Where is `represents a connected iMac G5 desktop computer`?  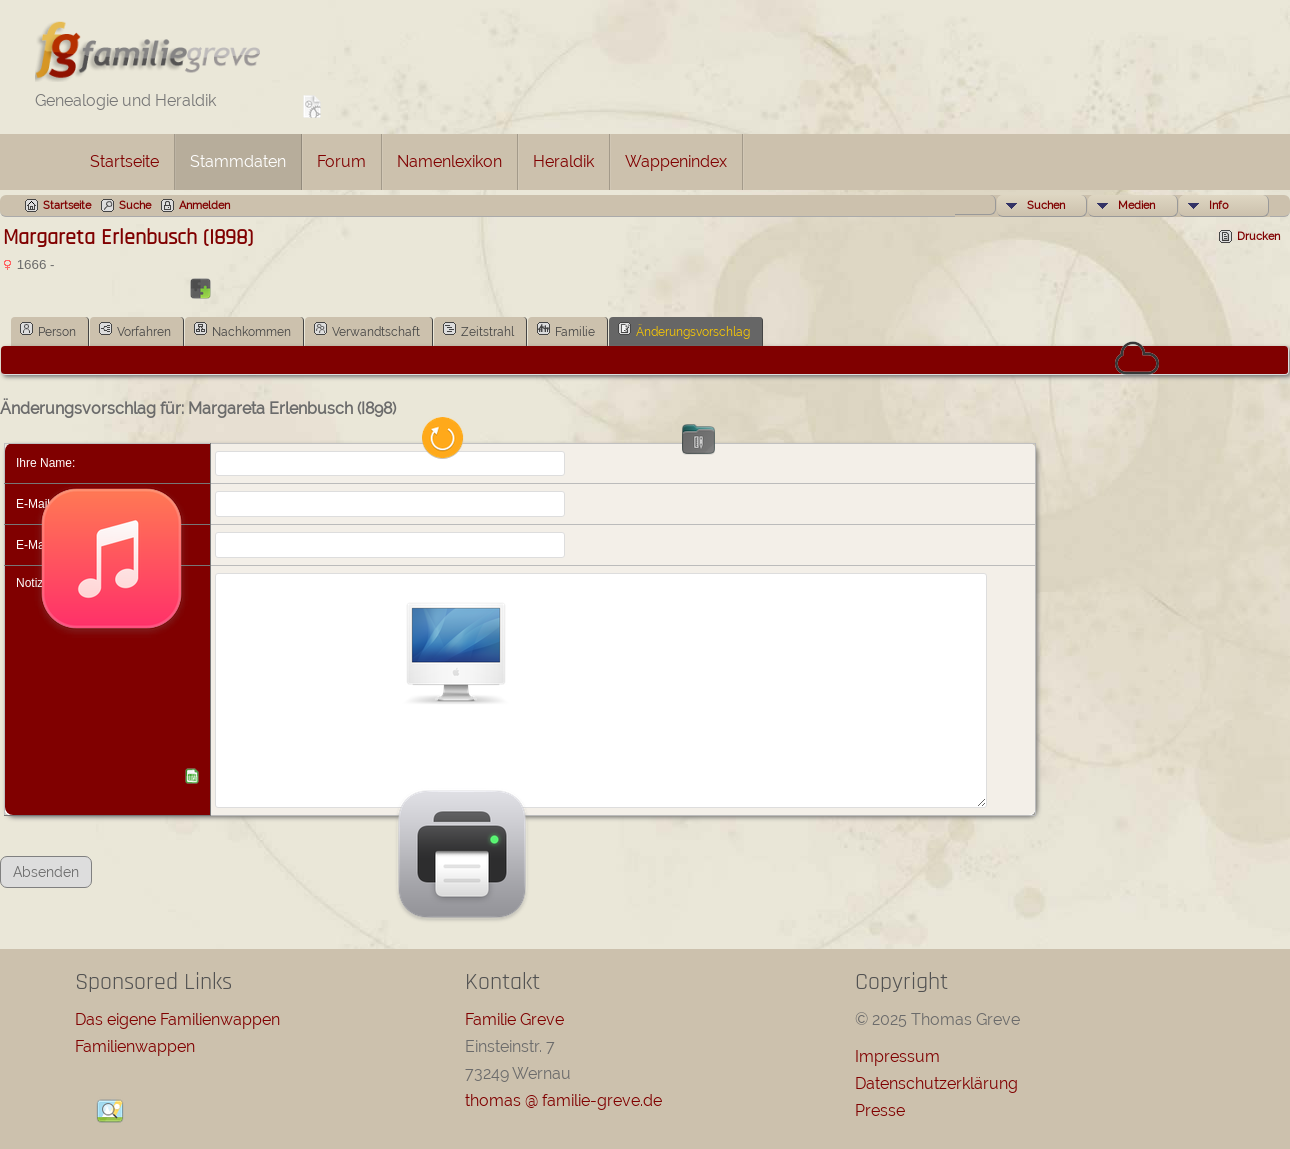
represents a connected iMac G5 desktop computer is located at coordinates (456, 644).